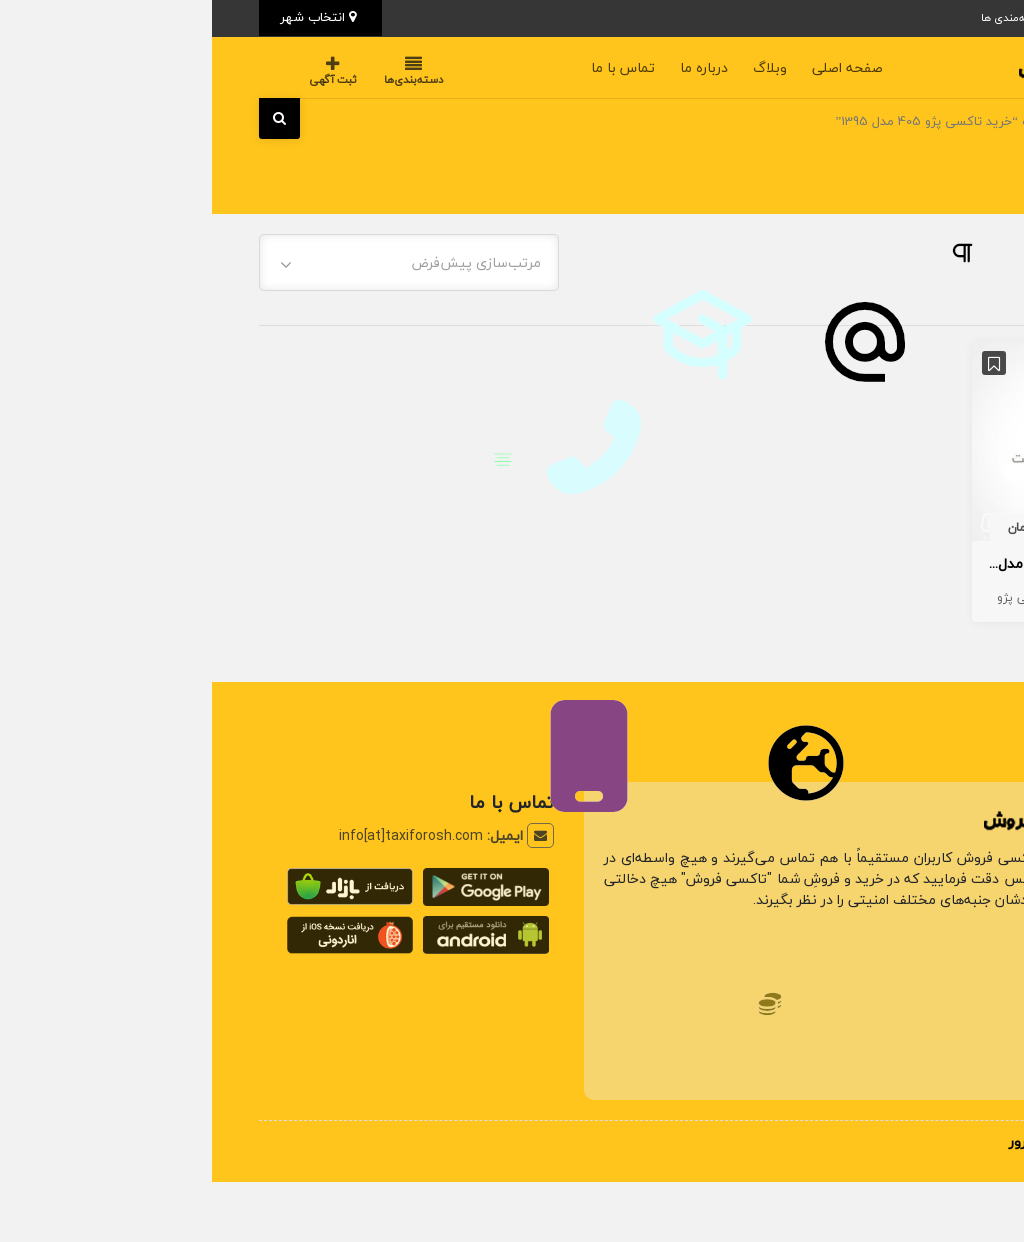 This screenshot has height=1242, width=1024. I want to click on make a phone call, so click(594, 447).